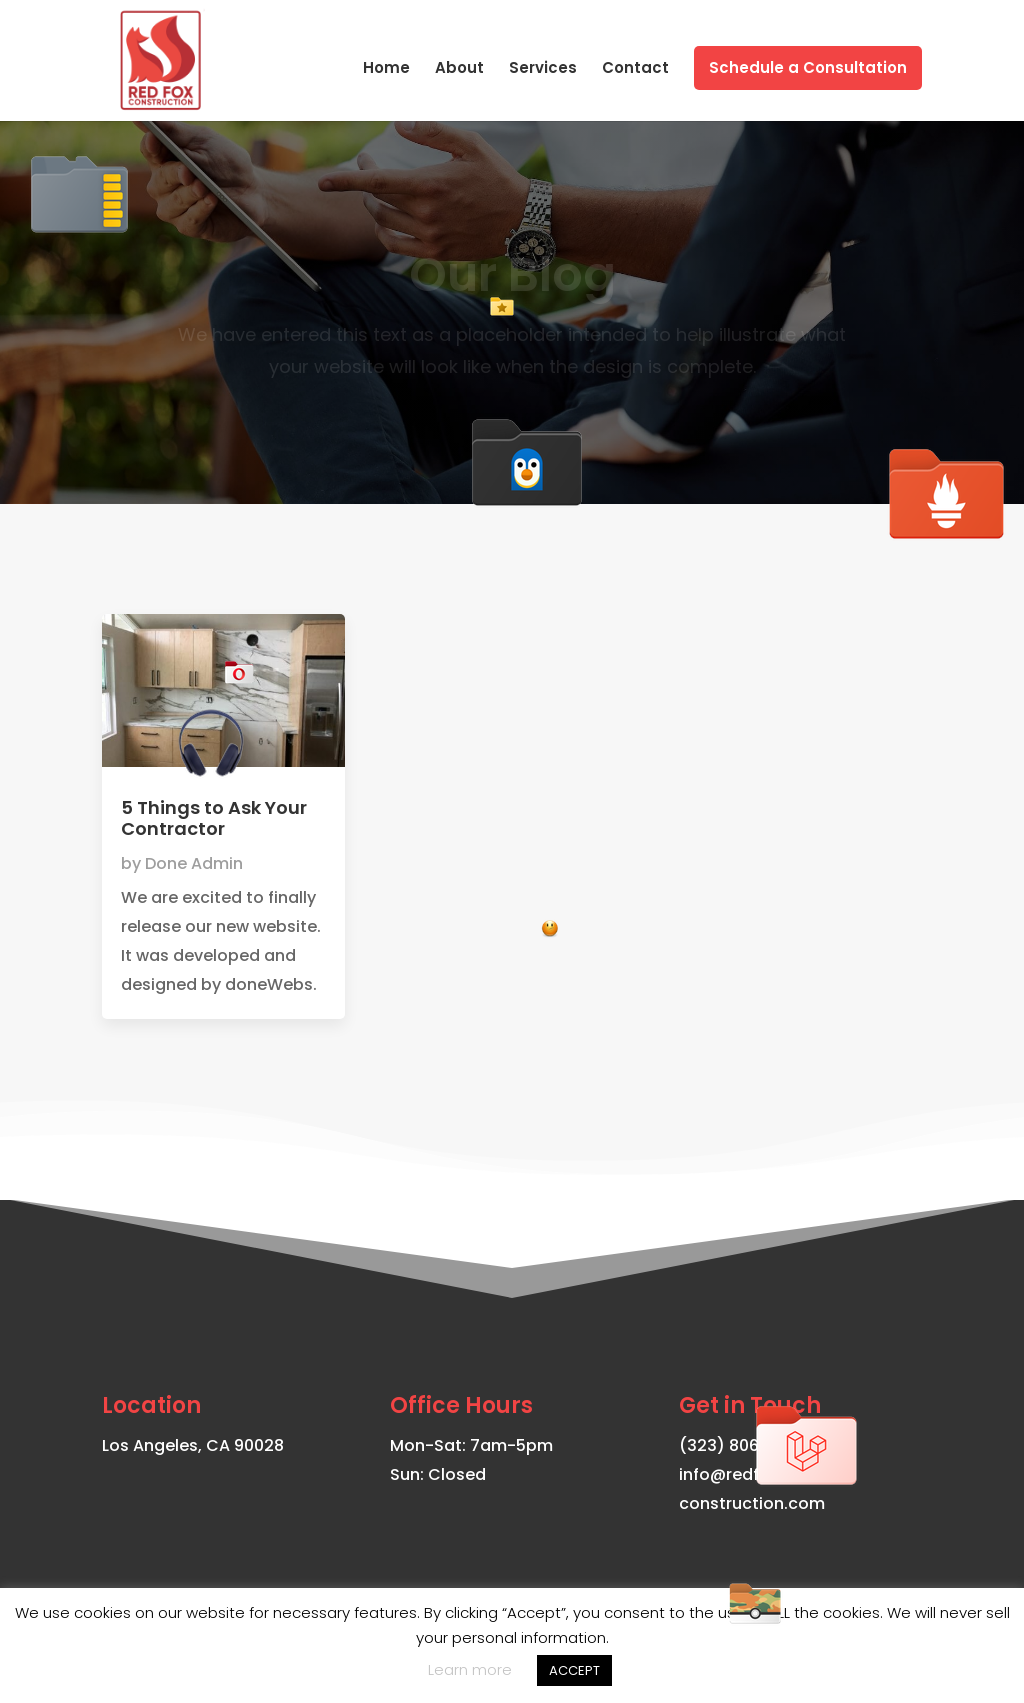  I want to click on folder containing pokémon safari ball themed content, so click(755, 1605).